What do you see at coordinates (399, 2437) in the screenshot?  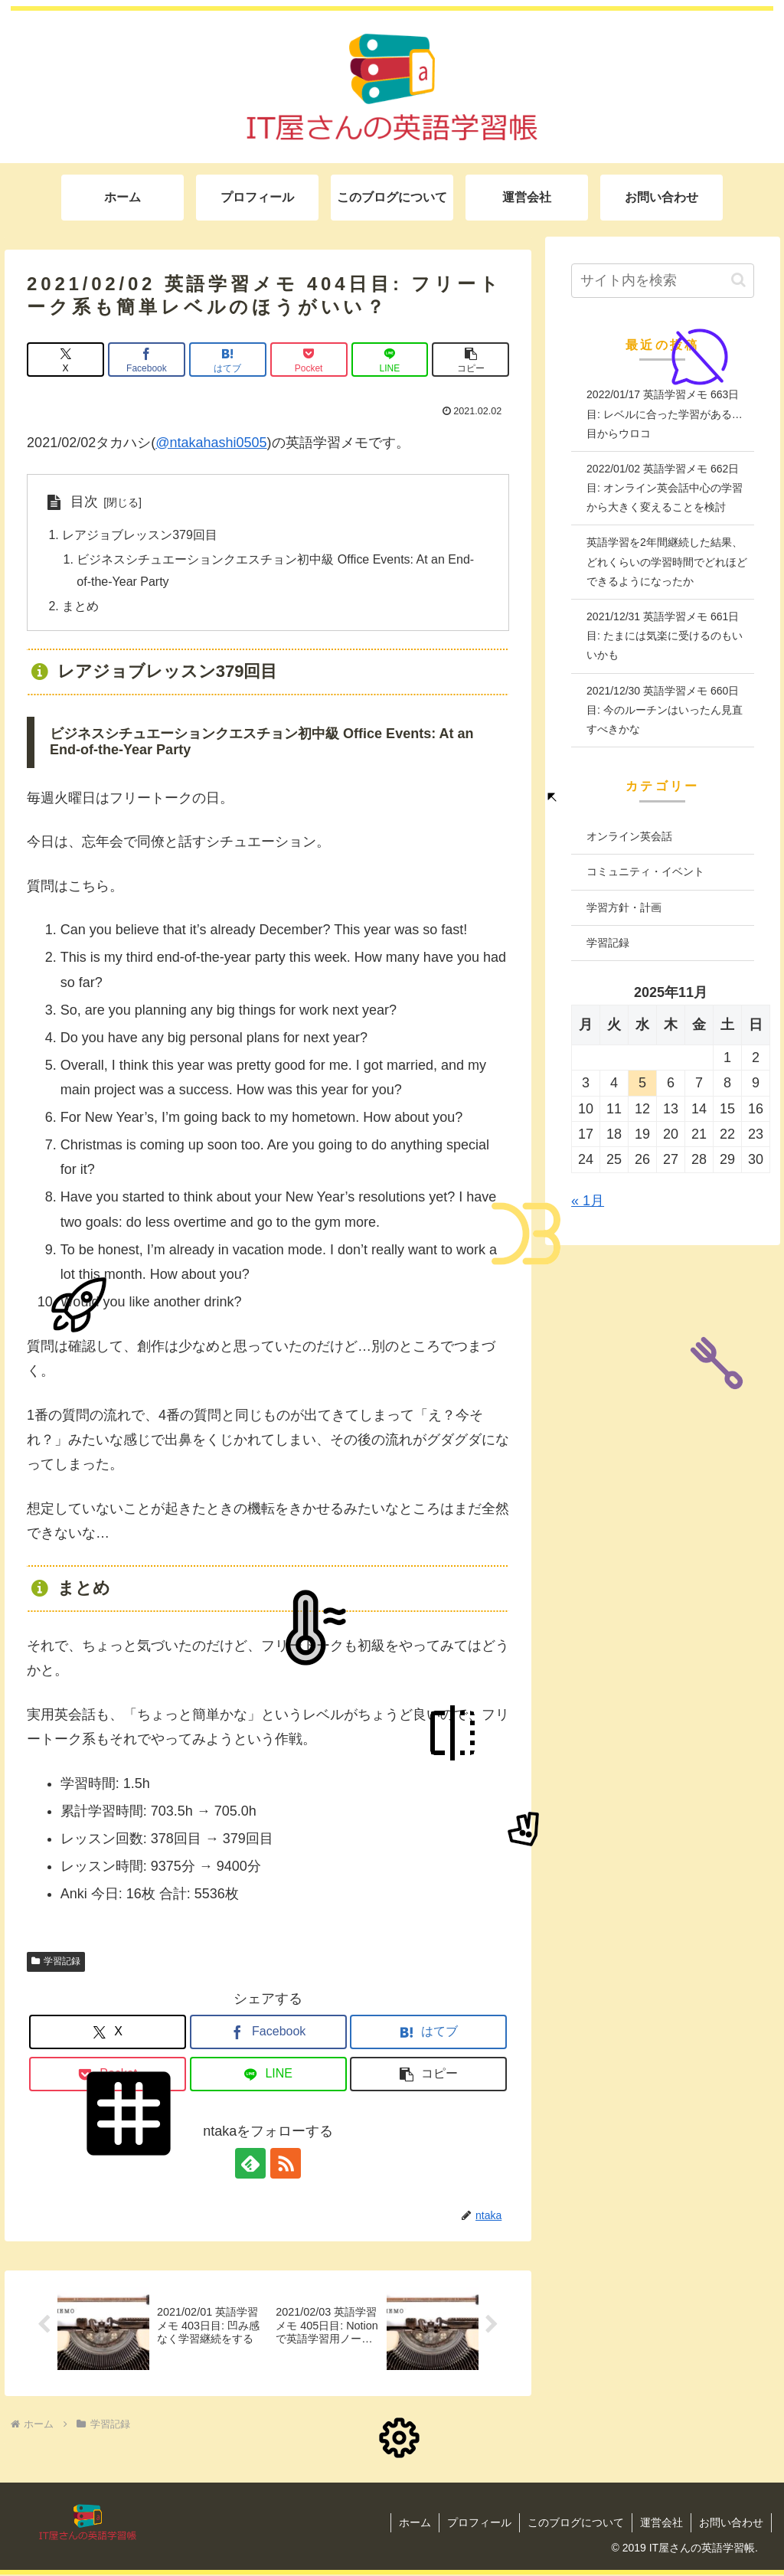 I see `access app settings` at bounding box center [399, 2437].